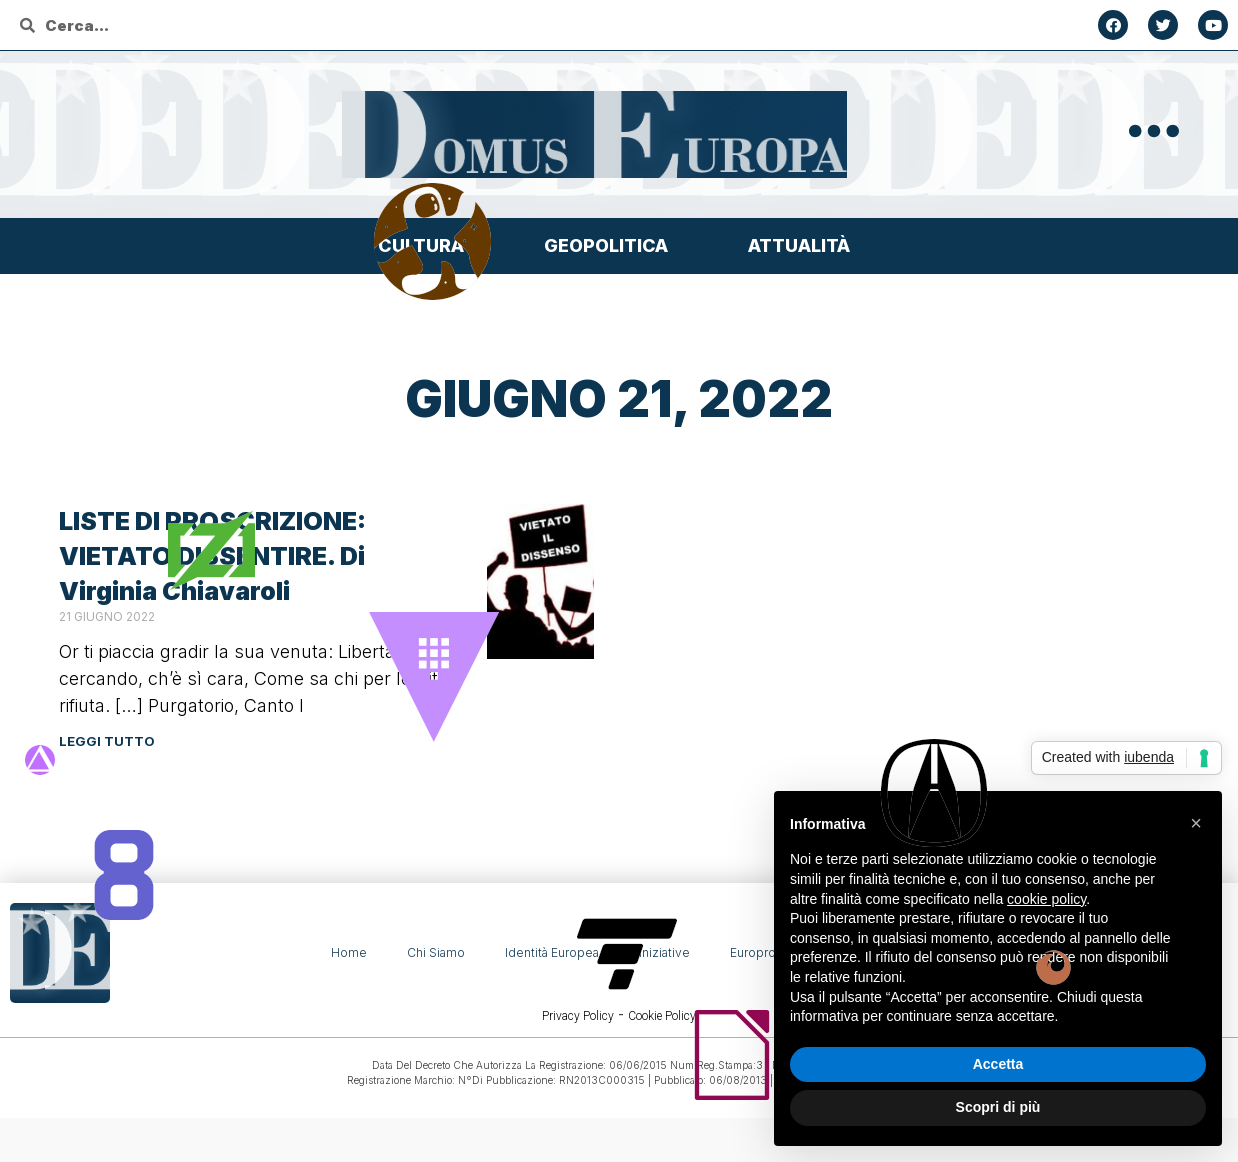 The height and width of the screenshot is (1162, 1238). What do you see at coordinates (432, 241) in the screenshot?
I see `open the odysee app` at bounding box center [432, 241].